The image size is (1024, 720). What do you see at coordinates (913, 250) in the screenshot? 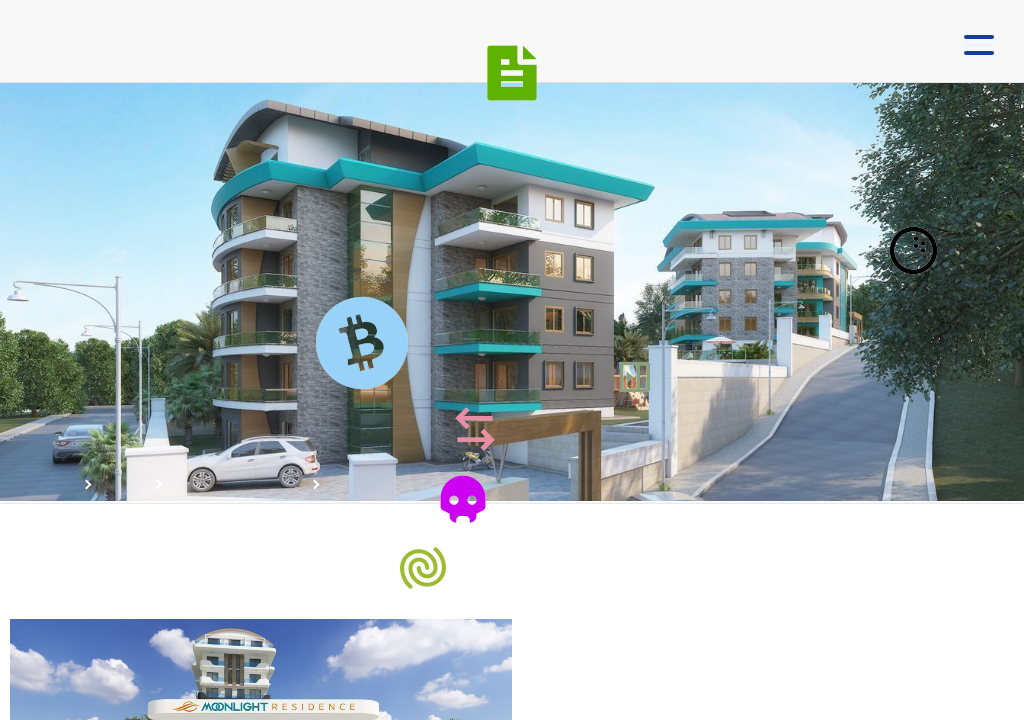
I see `access bowling game or sports app` at bounding box center [913, 250].